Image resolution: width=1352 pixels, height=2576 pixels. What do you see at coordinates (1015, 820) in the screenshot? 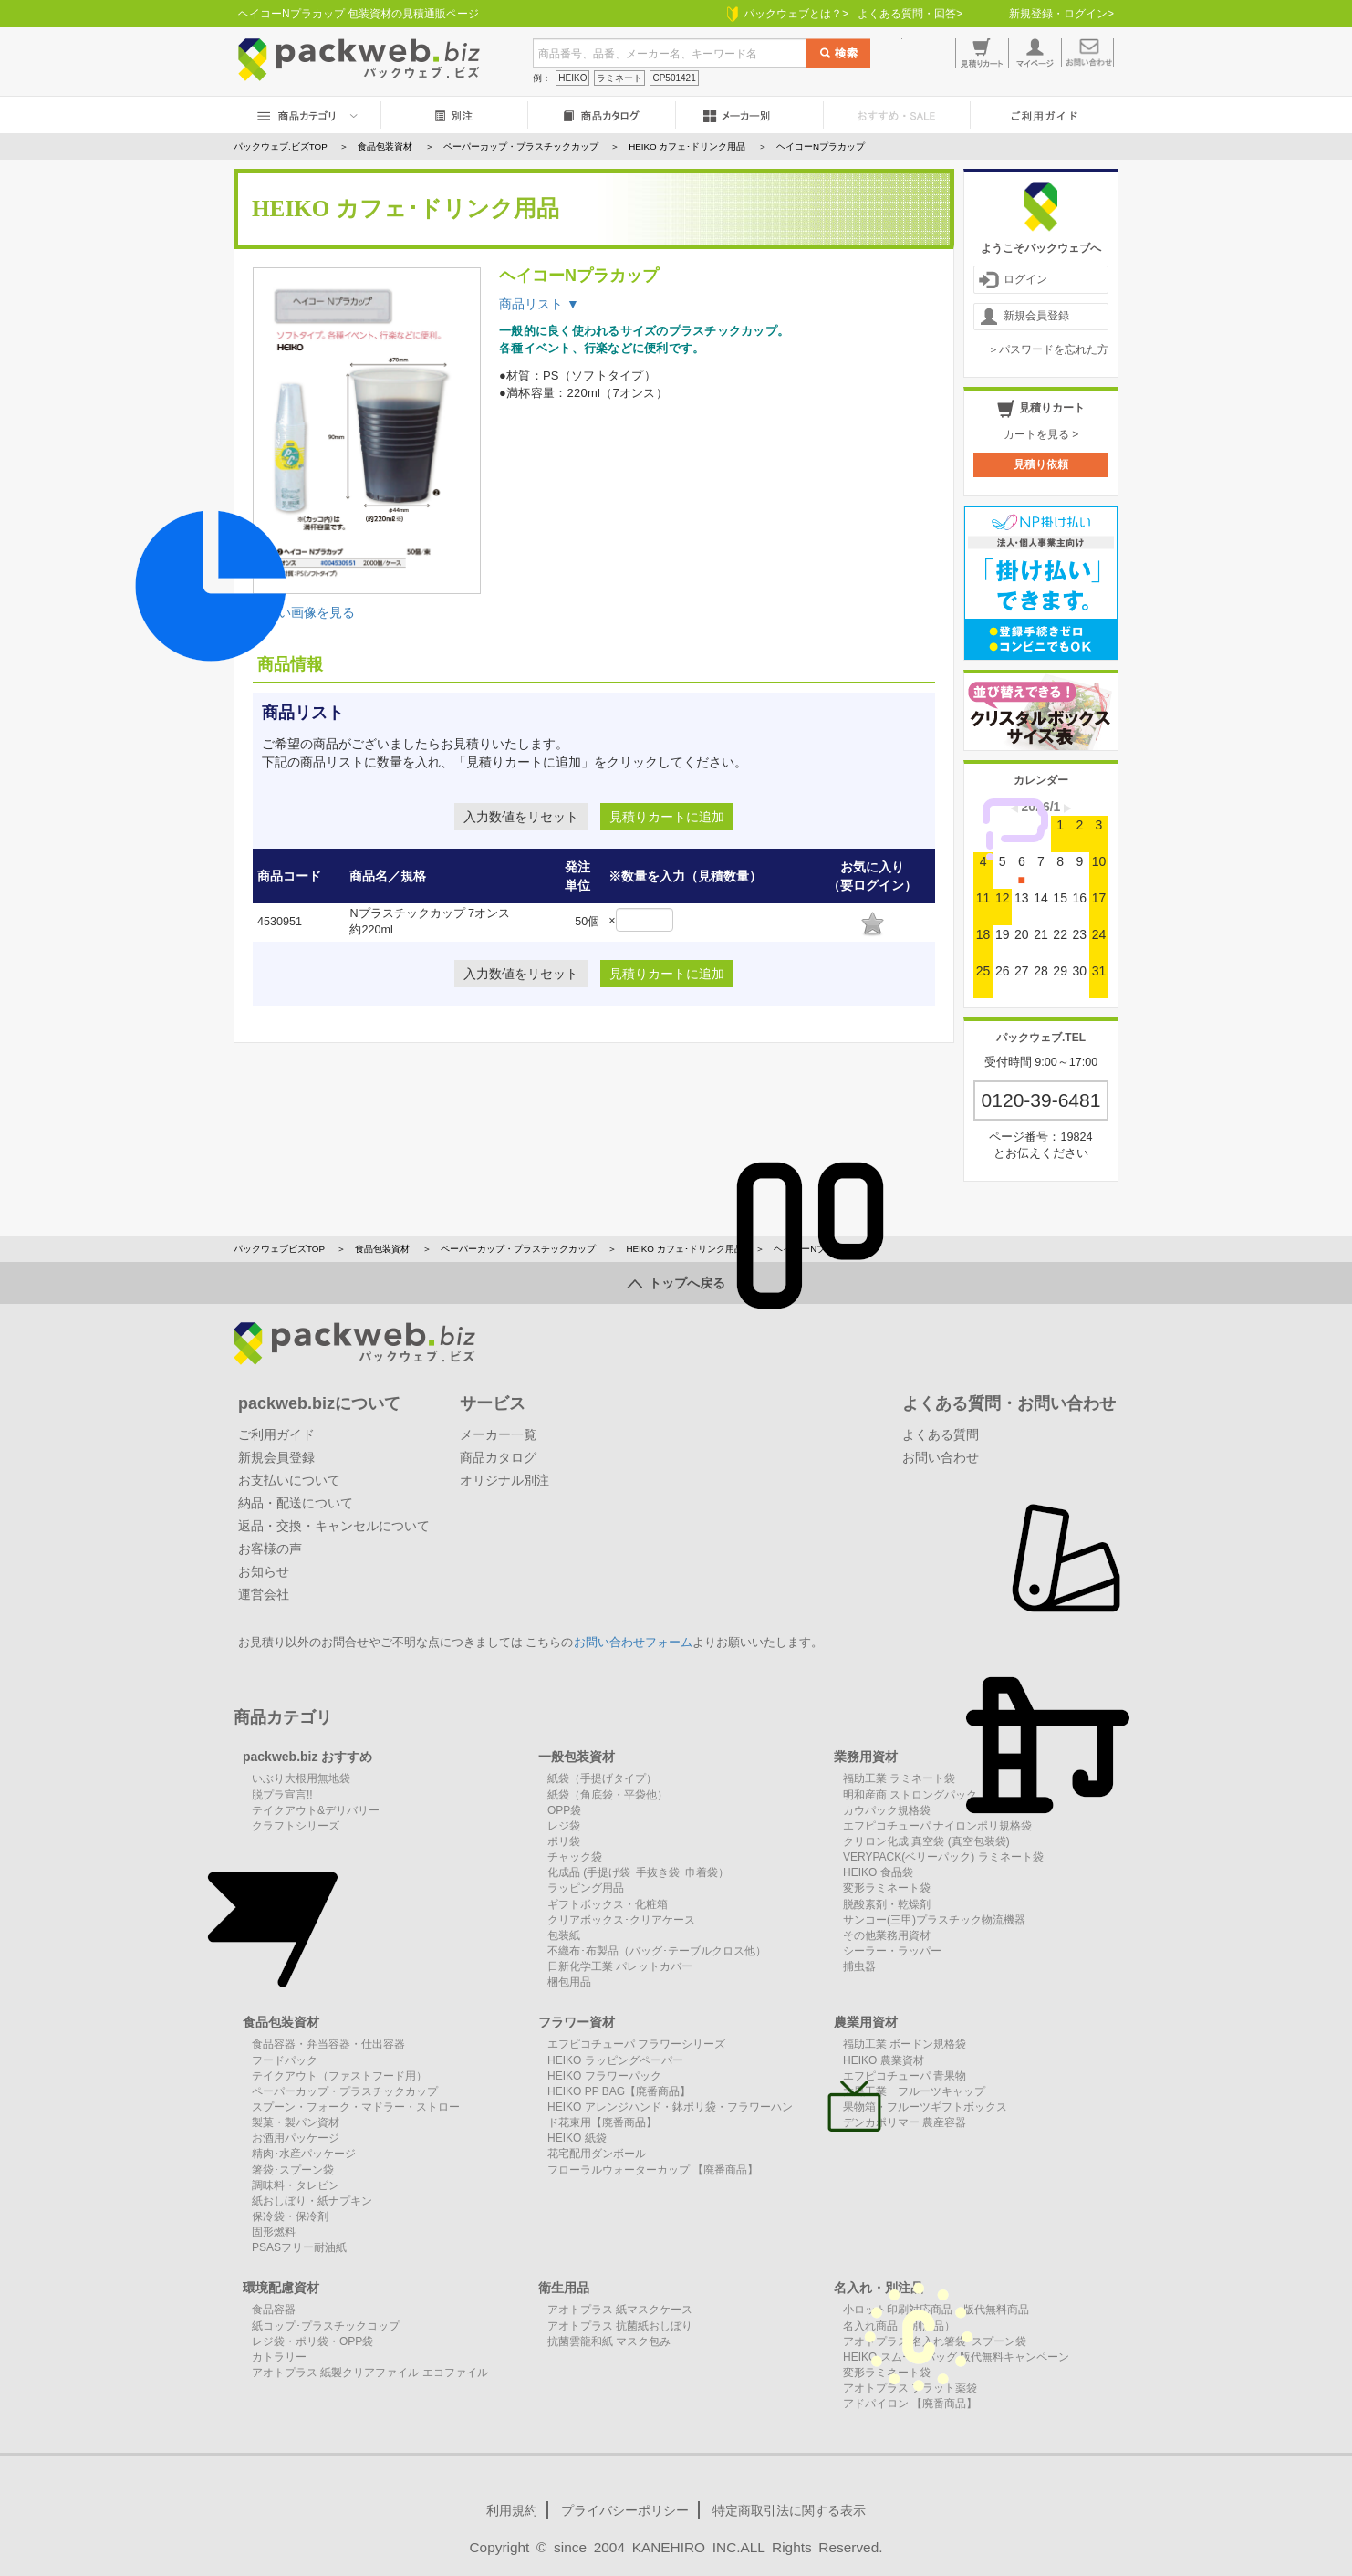
I see `battery warning or critical battery level` at bounding box center [1015, 820].